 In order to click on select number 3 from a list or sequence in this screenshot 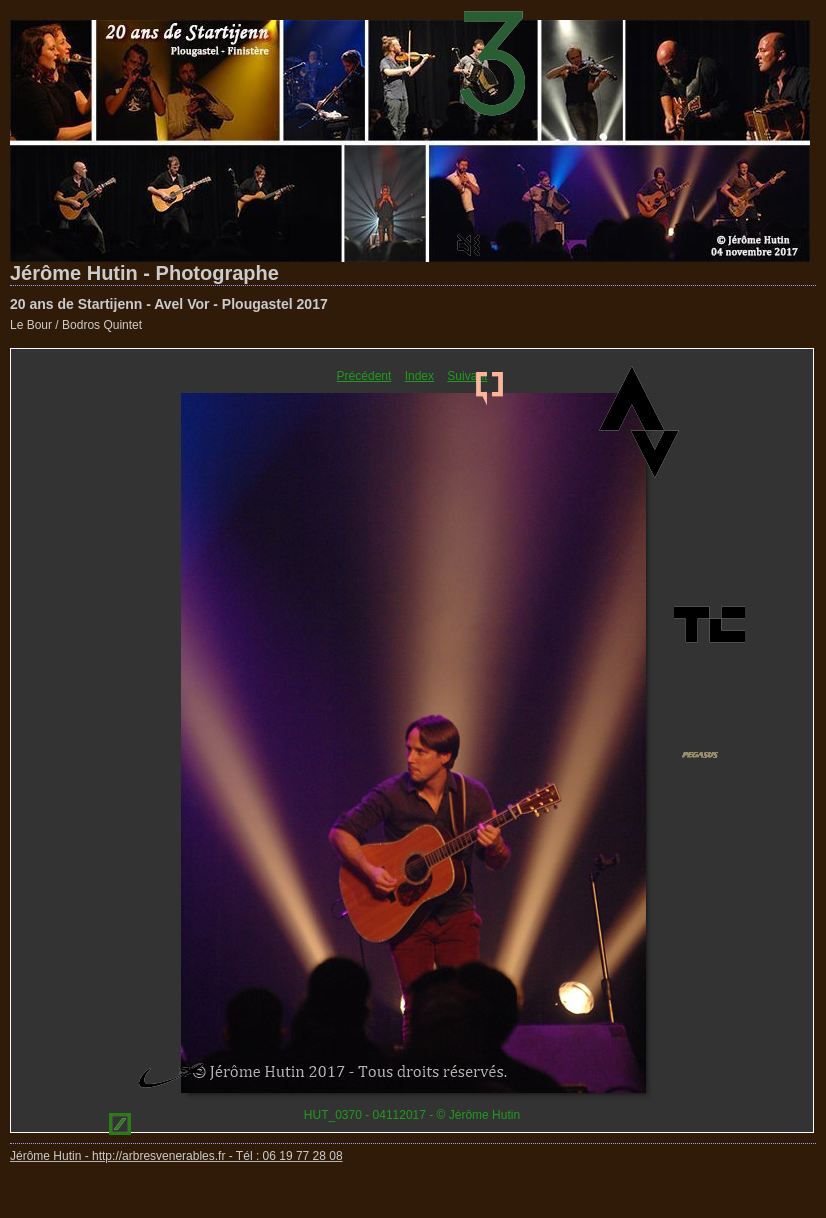, I will do `click(492, 62)`.